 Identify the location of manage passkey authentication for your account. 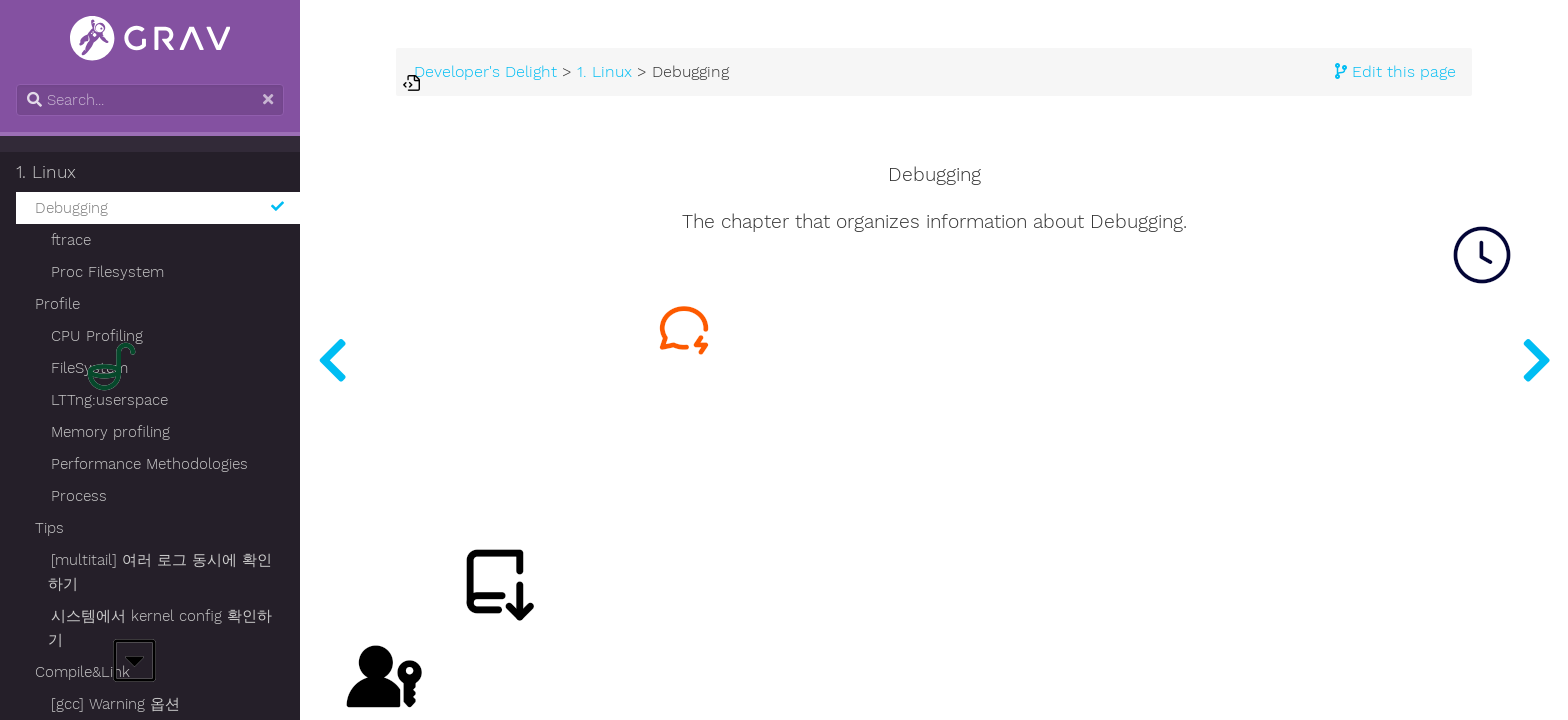
(384, 678).